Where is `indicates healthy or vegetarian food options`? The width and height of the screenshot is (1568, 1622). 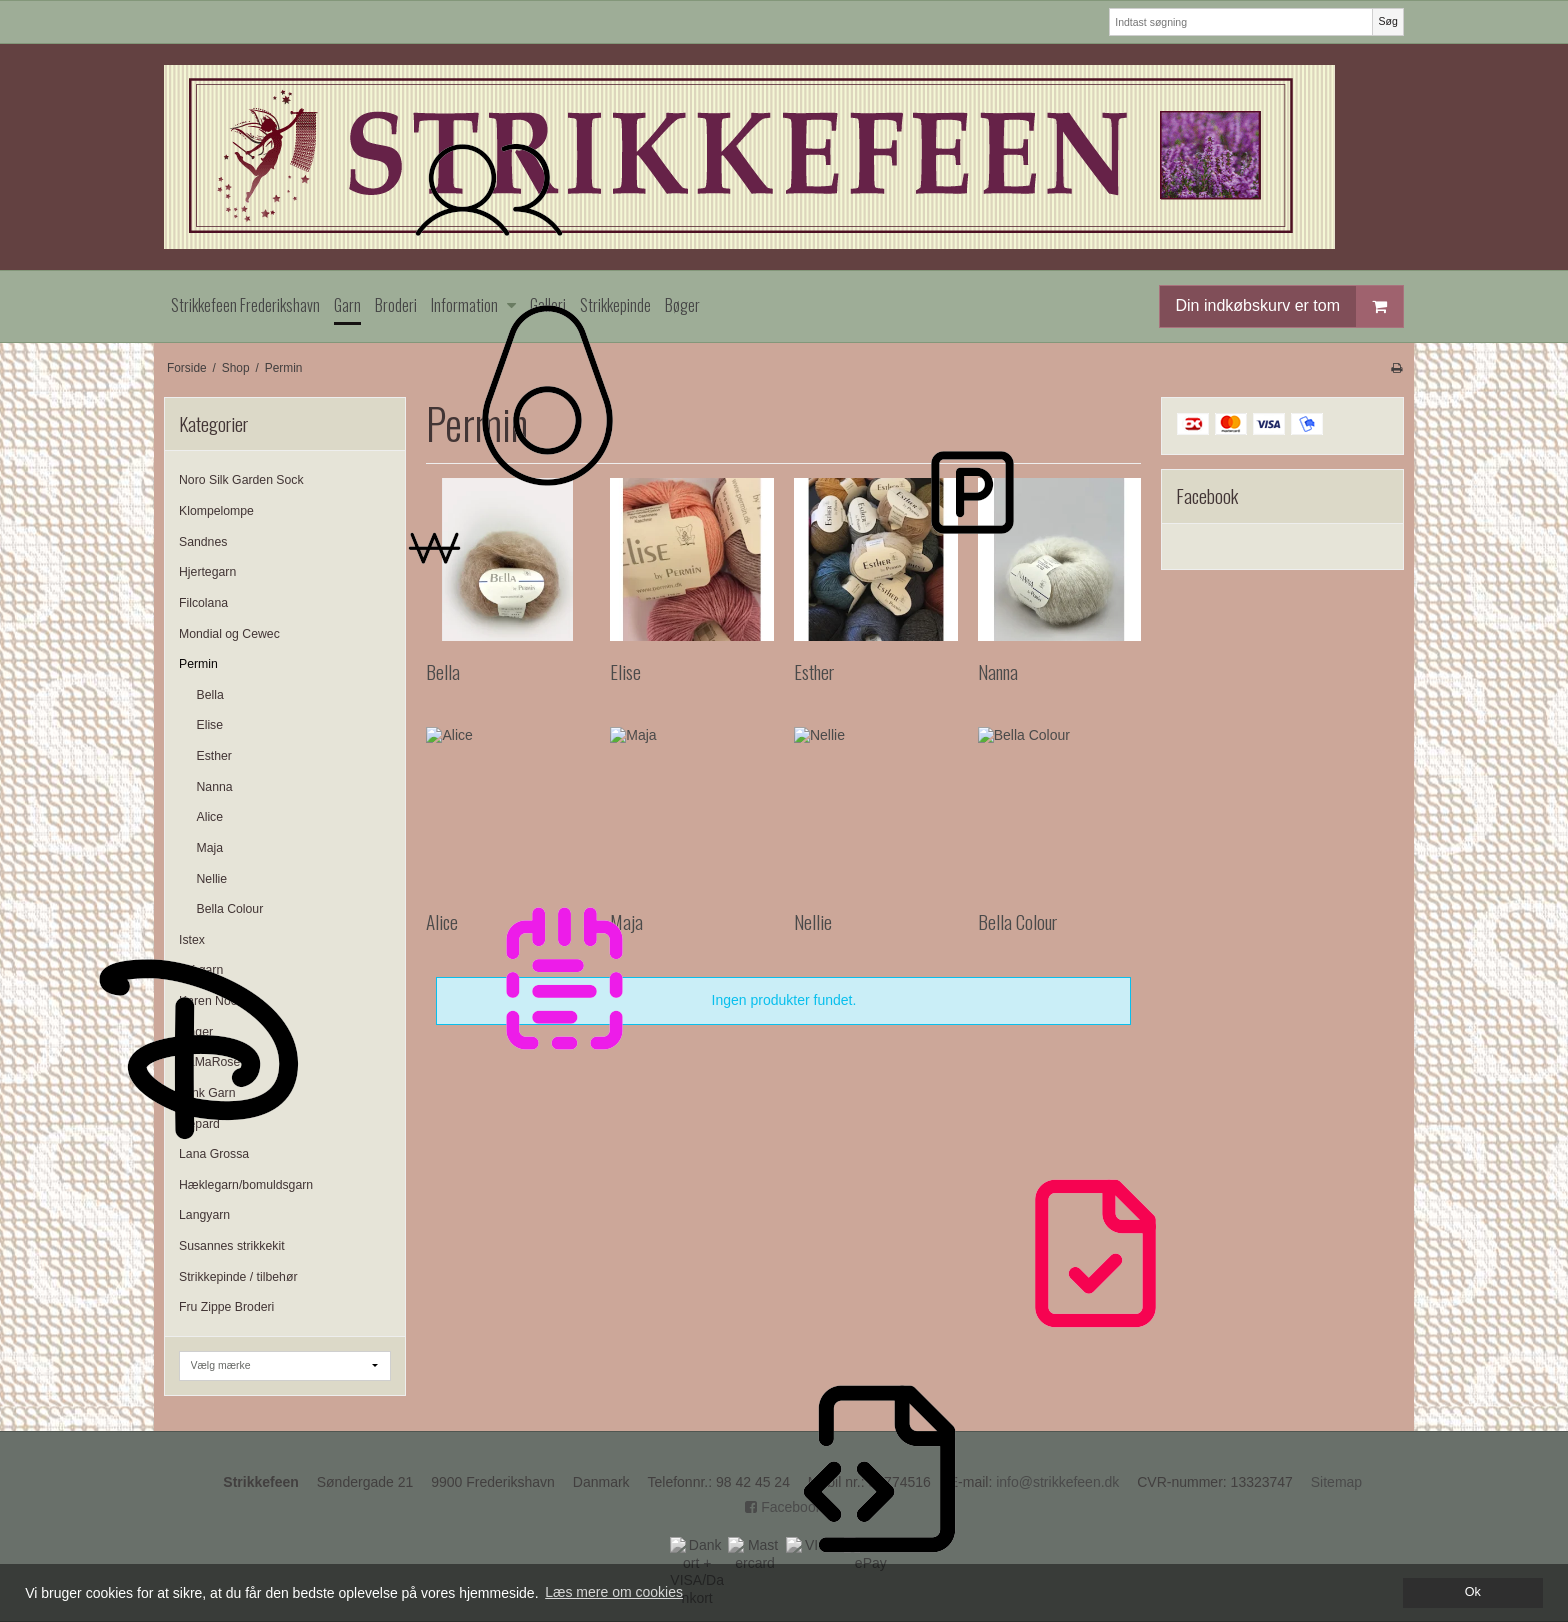
indicates healthy or vegetarian food options is located at coordinates (547, 395).